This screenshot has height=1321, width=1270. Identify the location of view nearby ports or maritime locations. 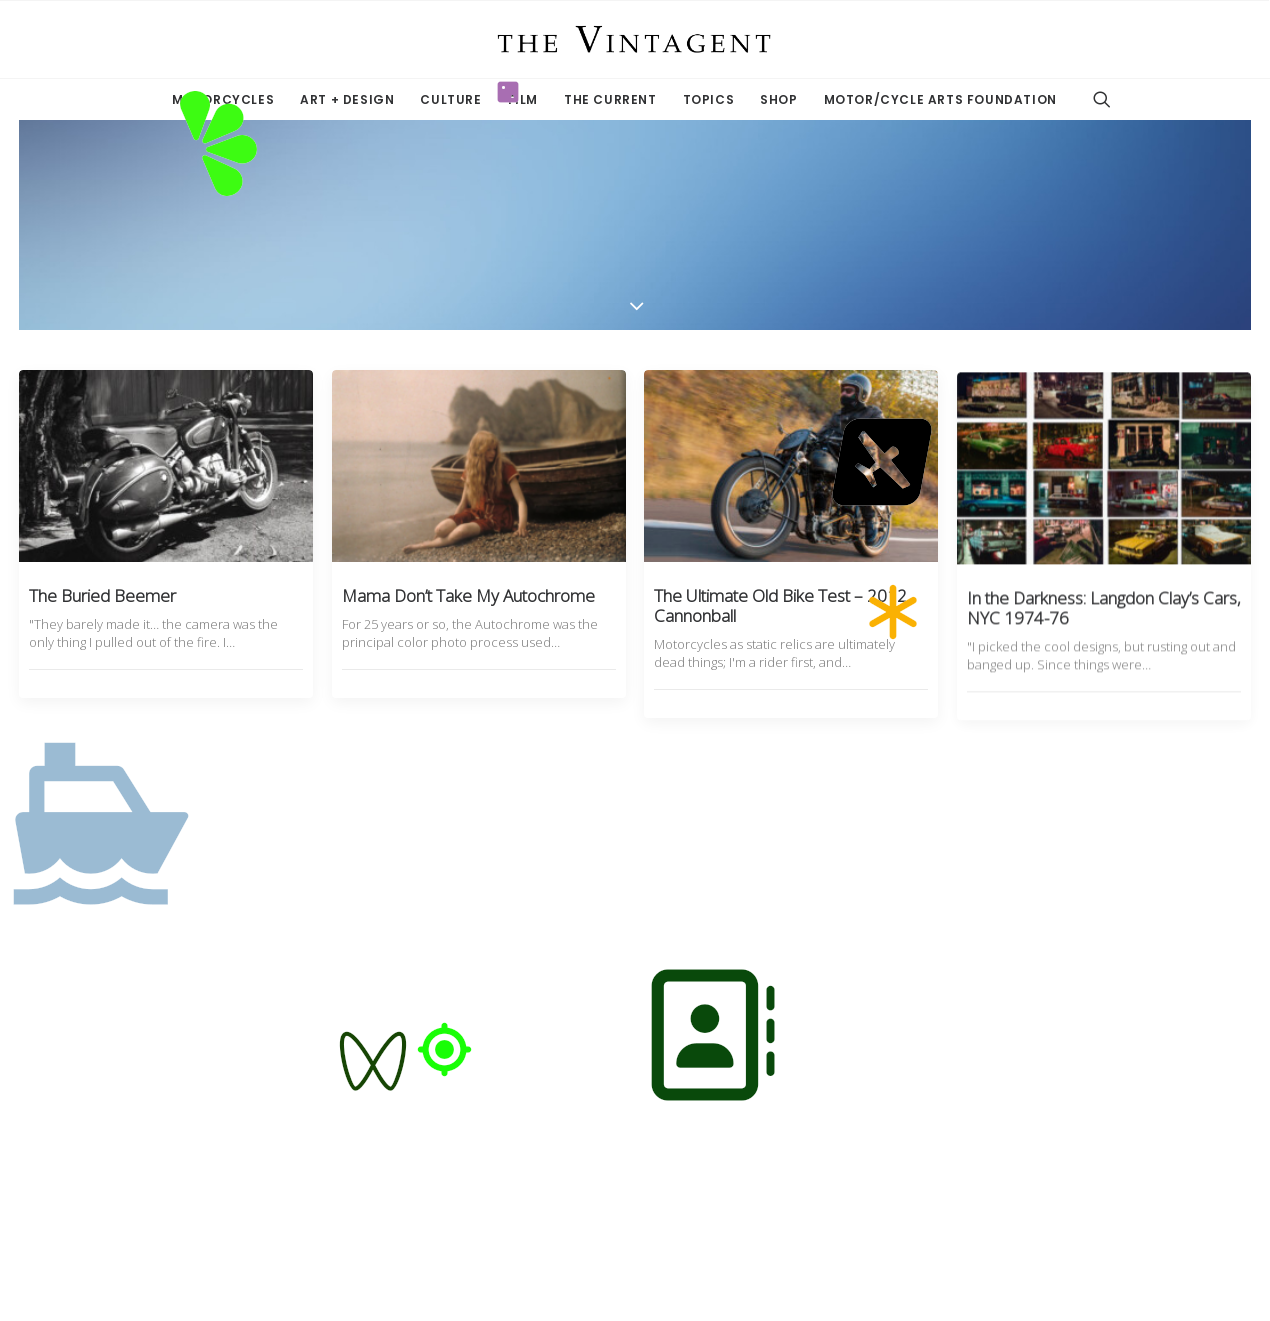
(98, 827).